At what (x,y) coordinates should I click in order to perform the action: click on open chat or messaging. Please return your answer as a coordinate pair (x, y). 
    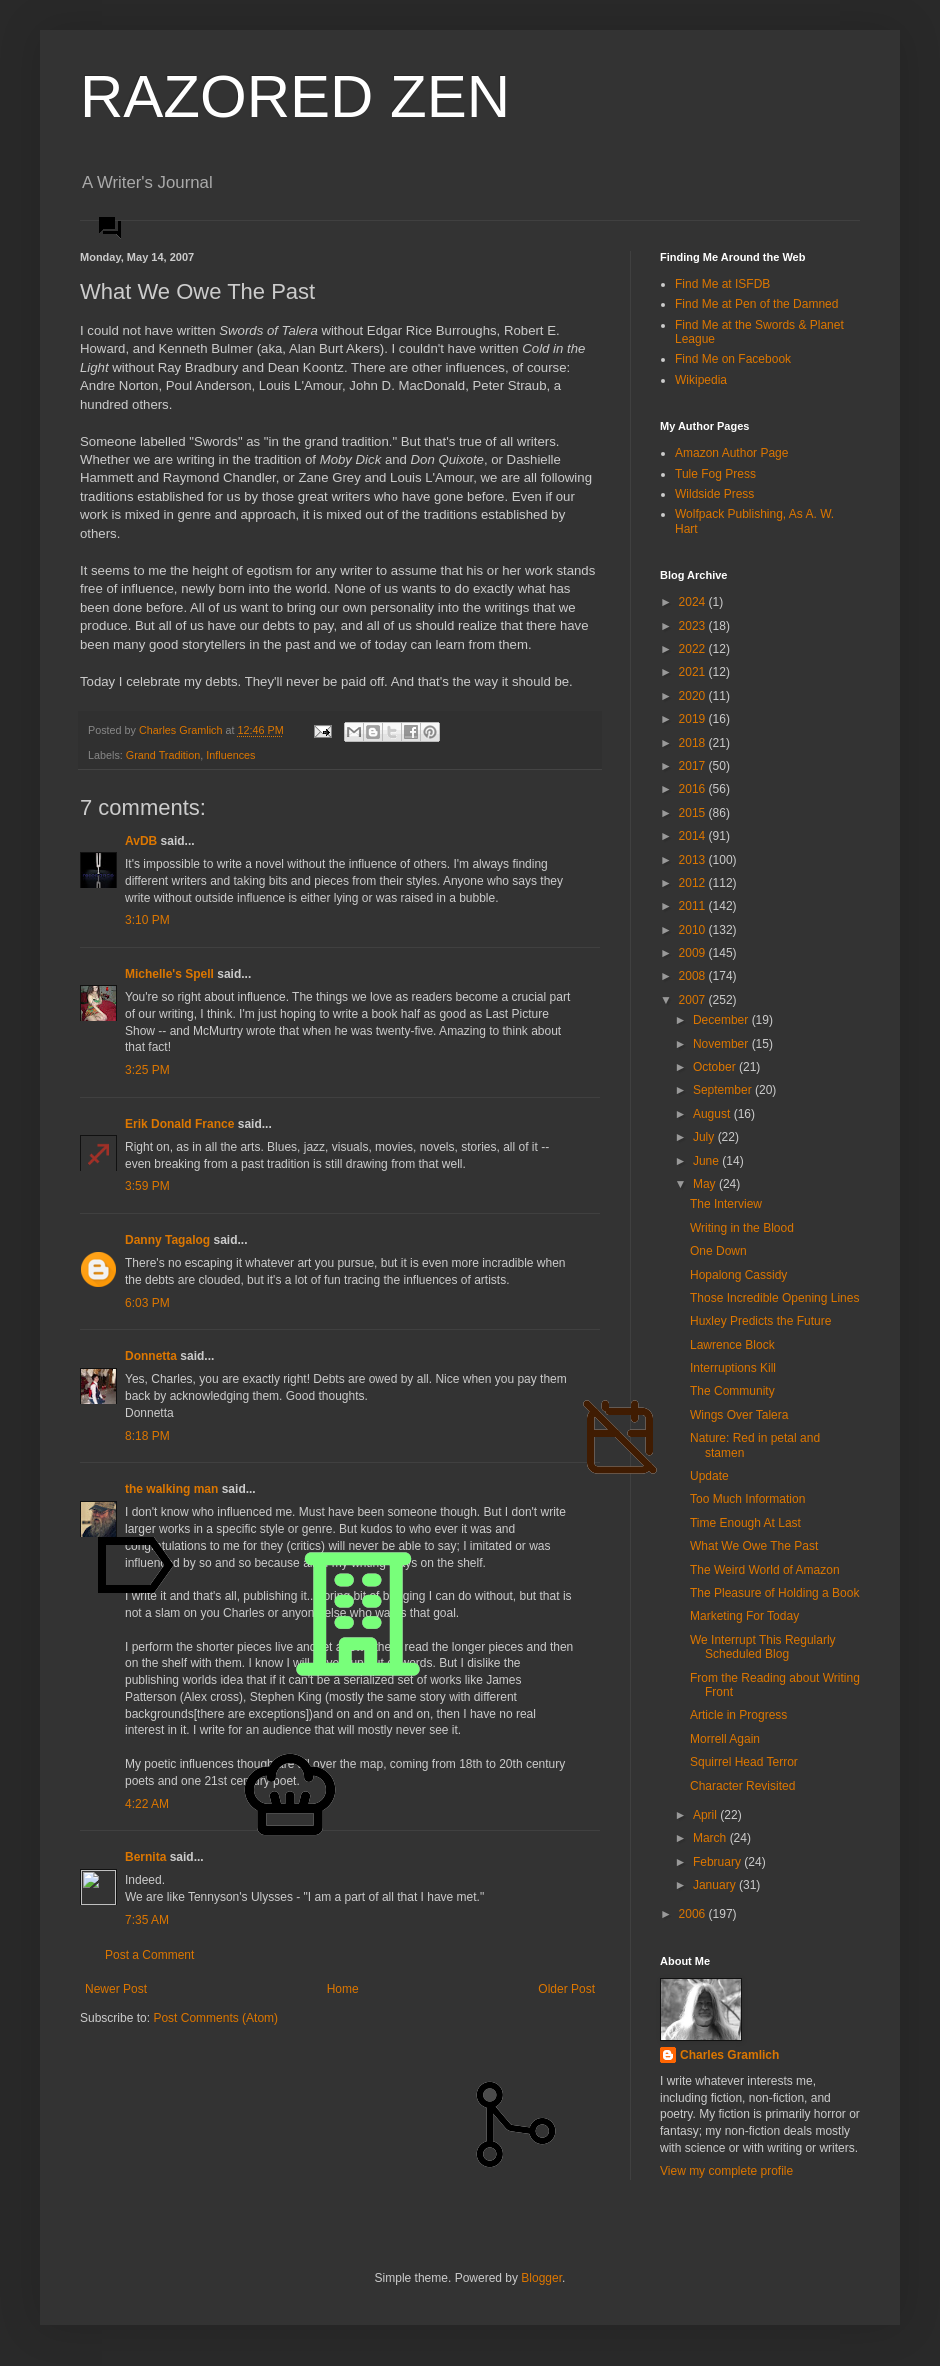
    Looking at the image, I should click on (110, 228).